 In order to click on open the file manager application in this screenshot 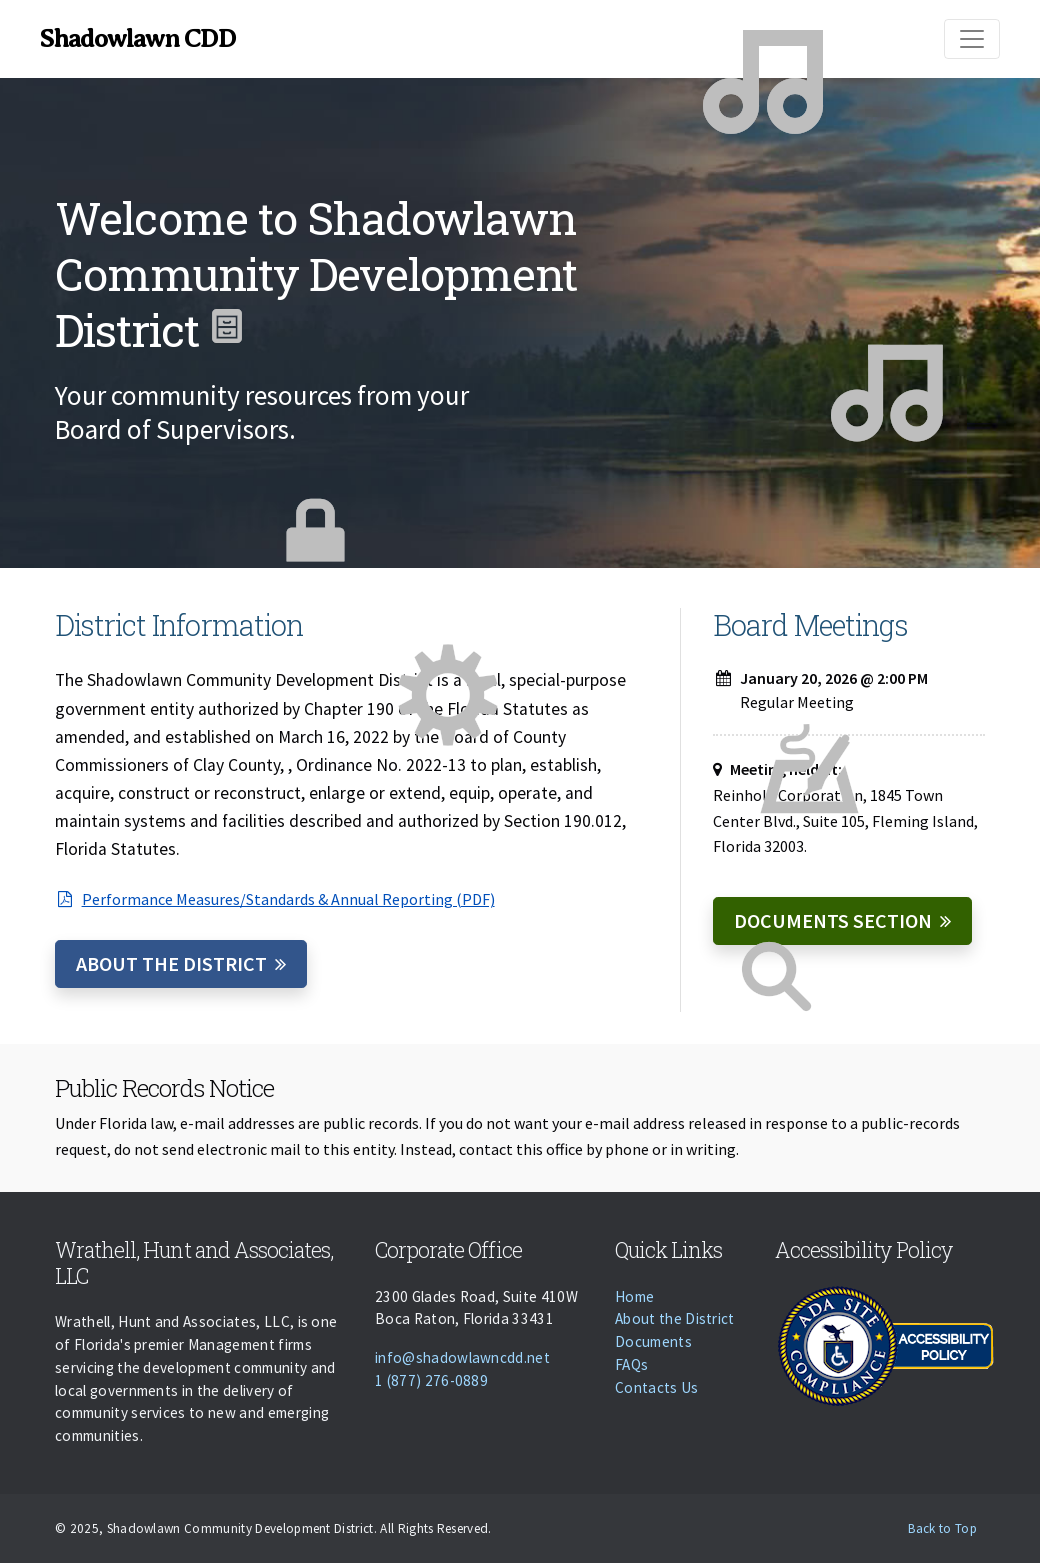, I will do `click(227, 326)`.